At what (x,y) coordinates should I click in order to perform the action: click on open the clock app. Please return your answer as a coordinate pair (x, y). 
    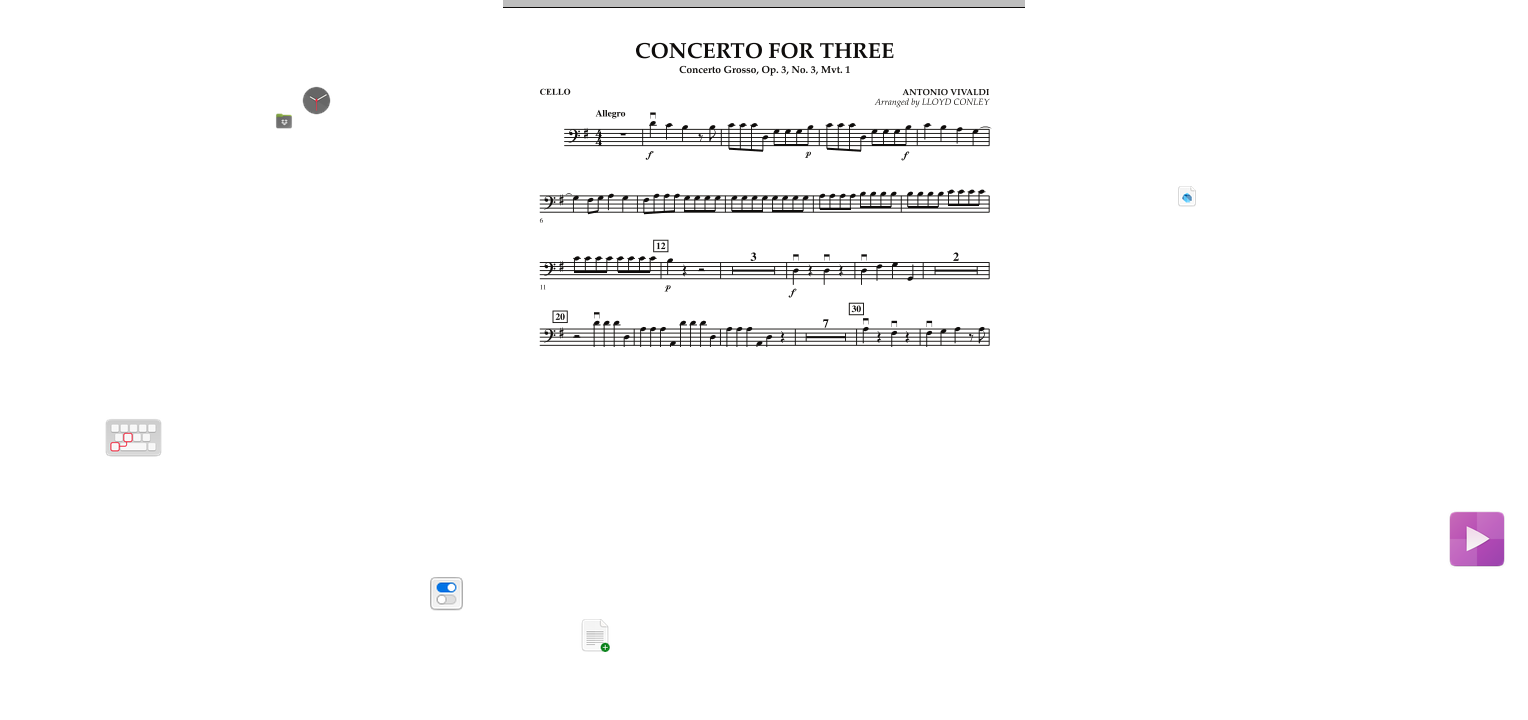
    Looking at the image, I should click on (316, 100).